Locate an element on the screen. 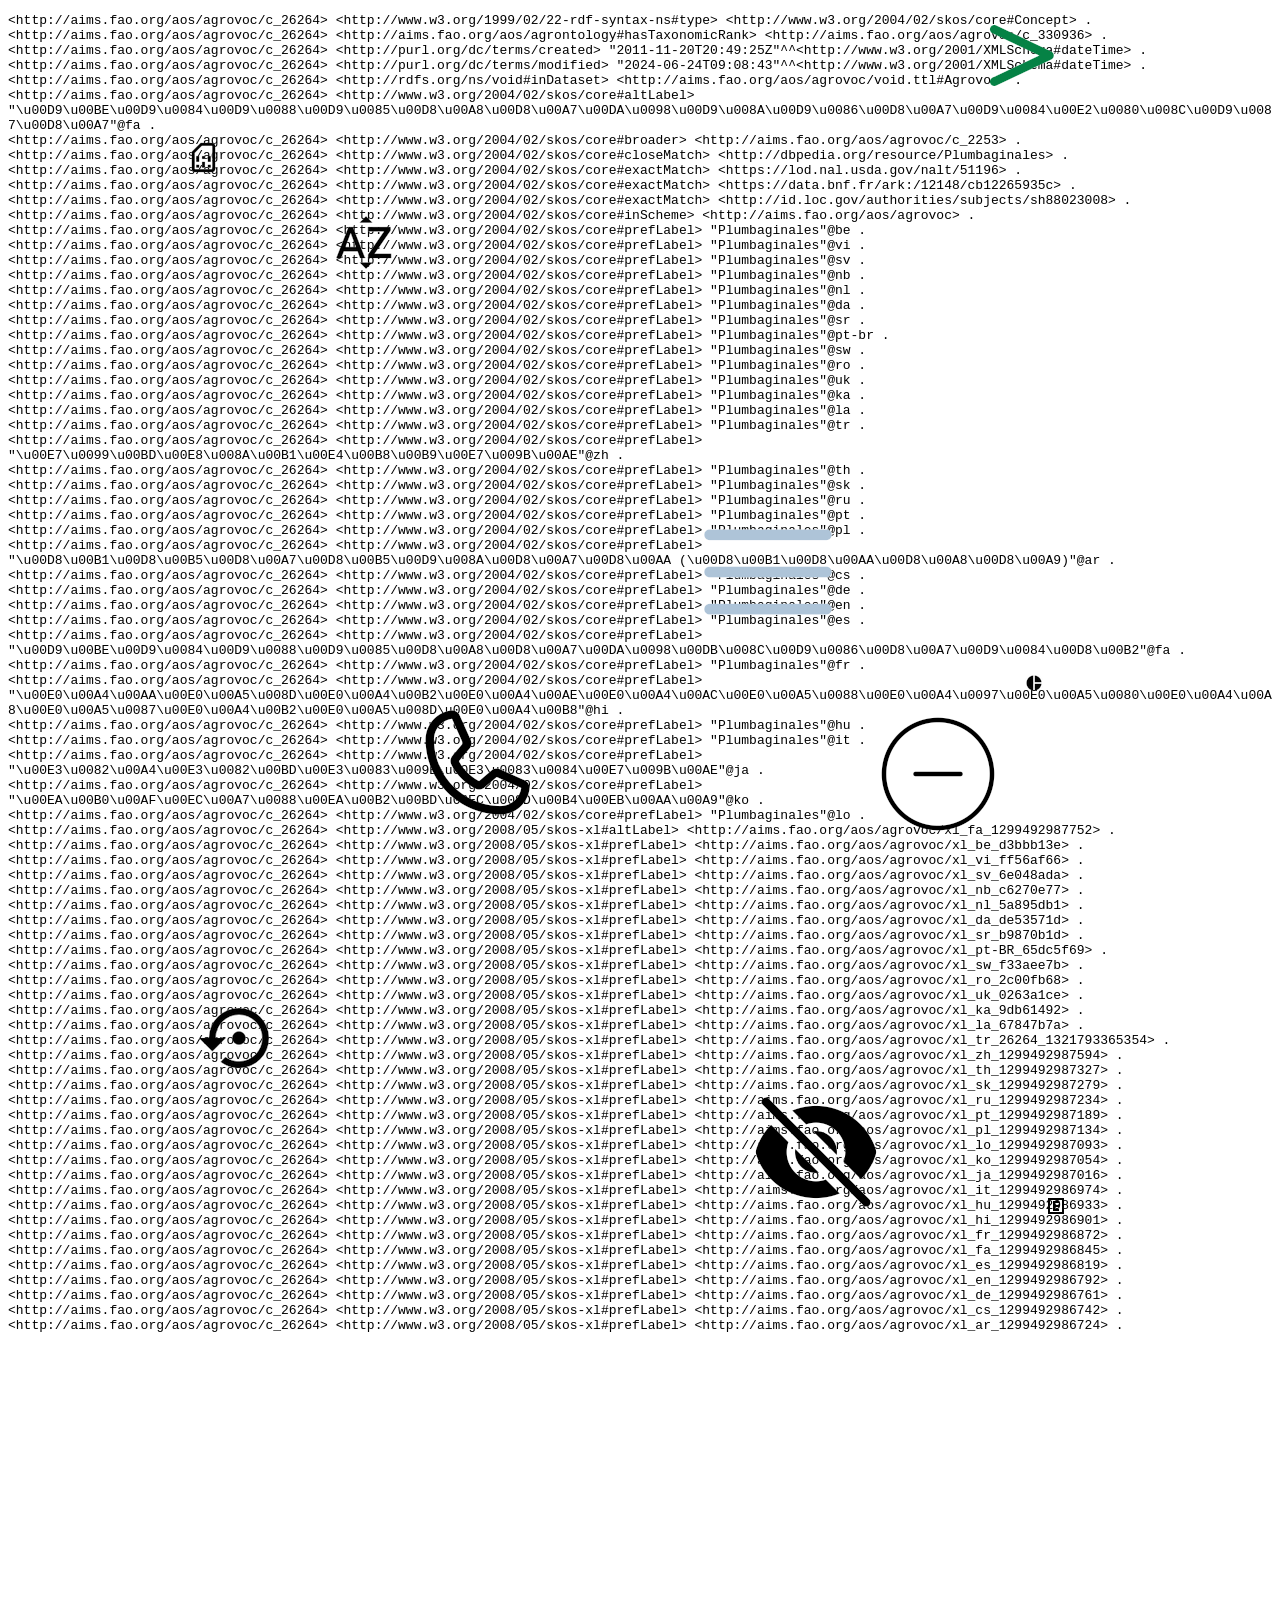 This screenshot has height=1610, width=1280. remove an item from a list or cart is located at coordinates (938, 774).